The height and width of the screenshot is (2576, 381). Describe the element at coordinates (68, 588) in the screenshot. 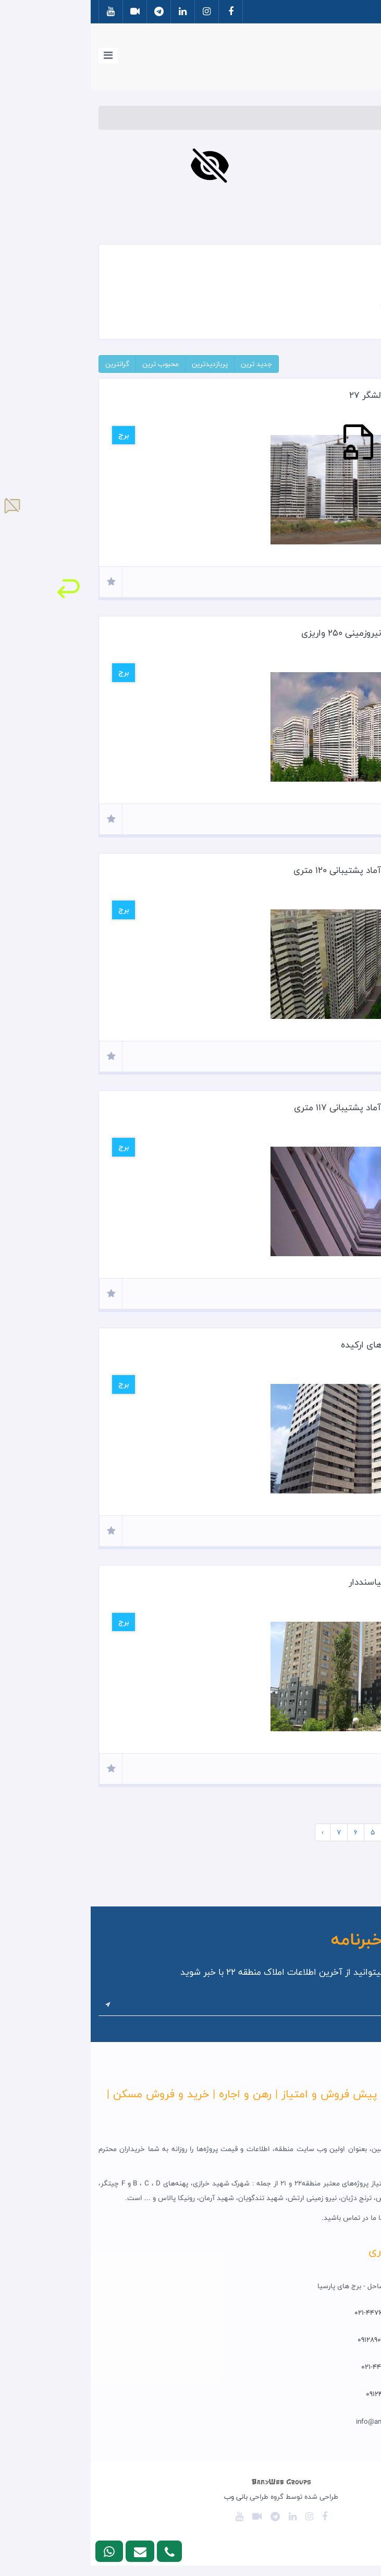

I see `undo or go back to previous state` at that location.